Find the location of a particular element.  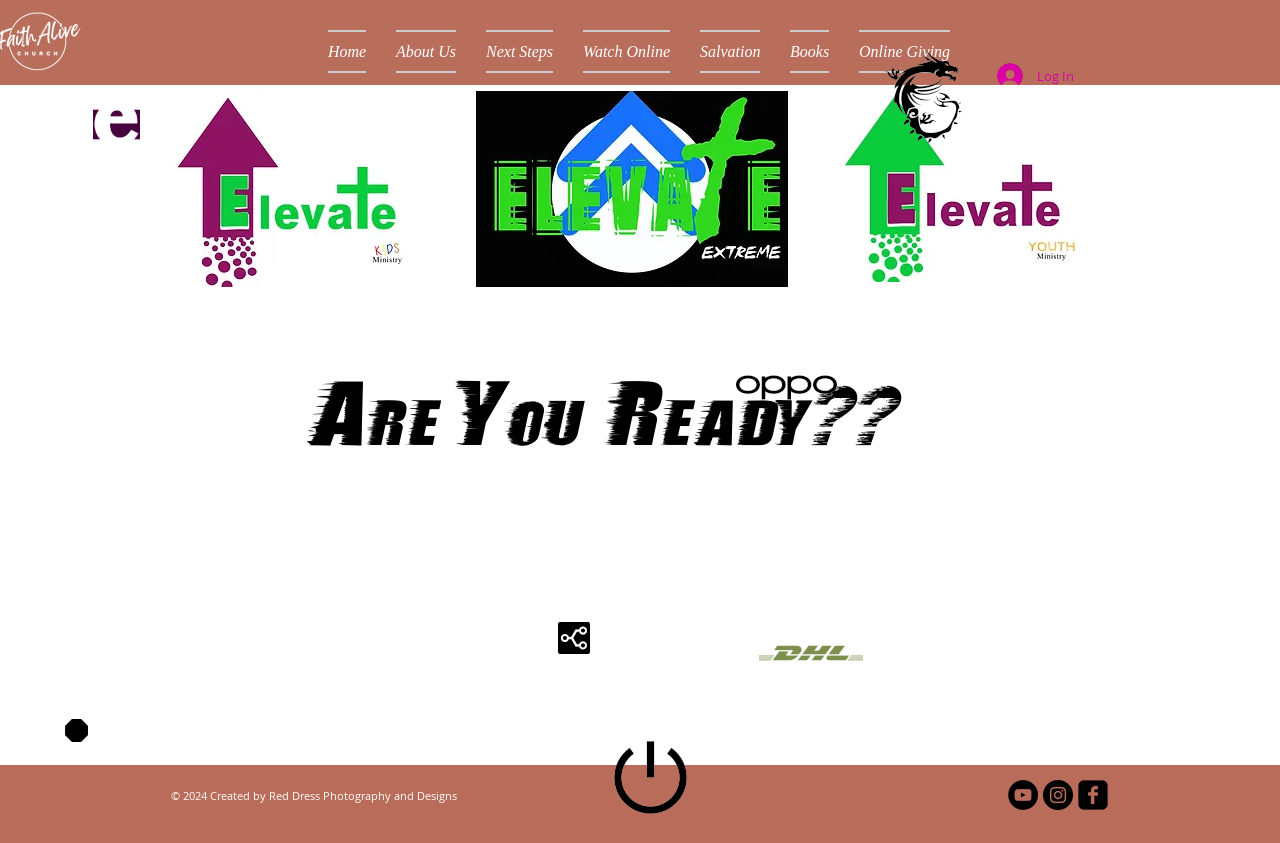

power off or shut down the device is located at coordinates (650, 777).